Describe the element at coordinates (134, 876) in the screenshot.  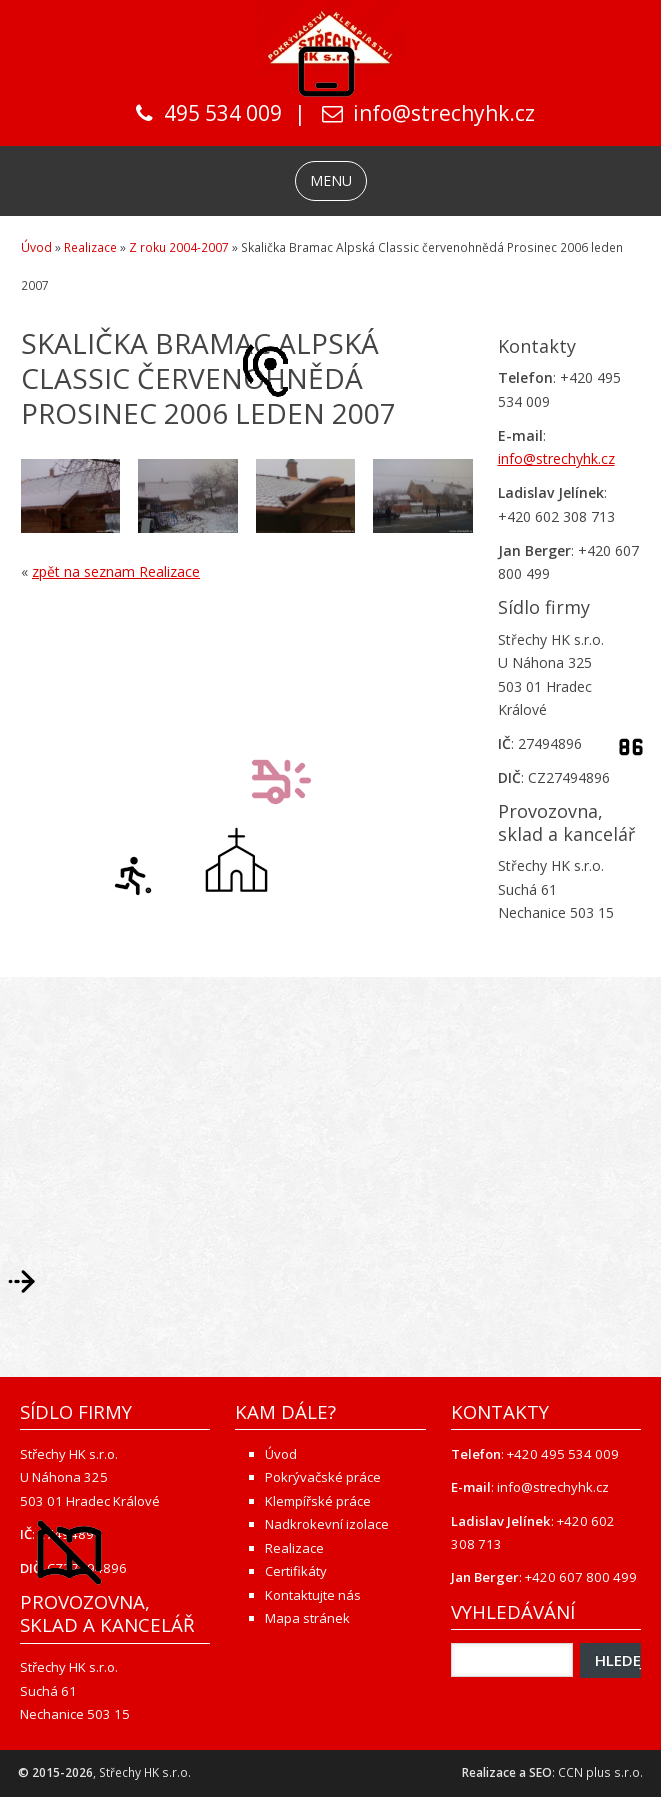
I see `access football or soccer games` at that location.